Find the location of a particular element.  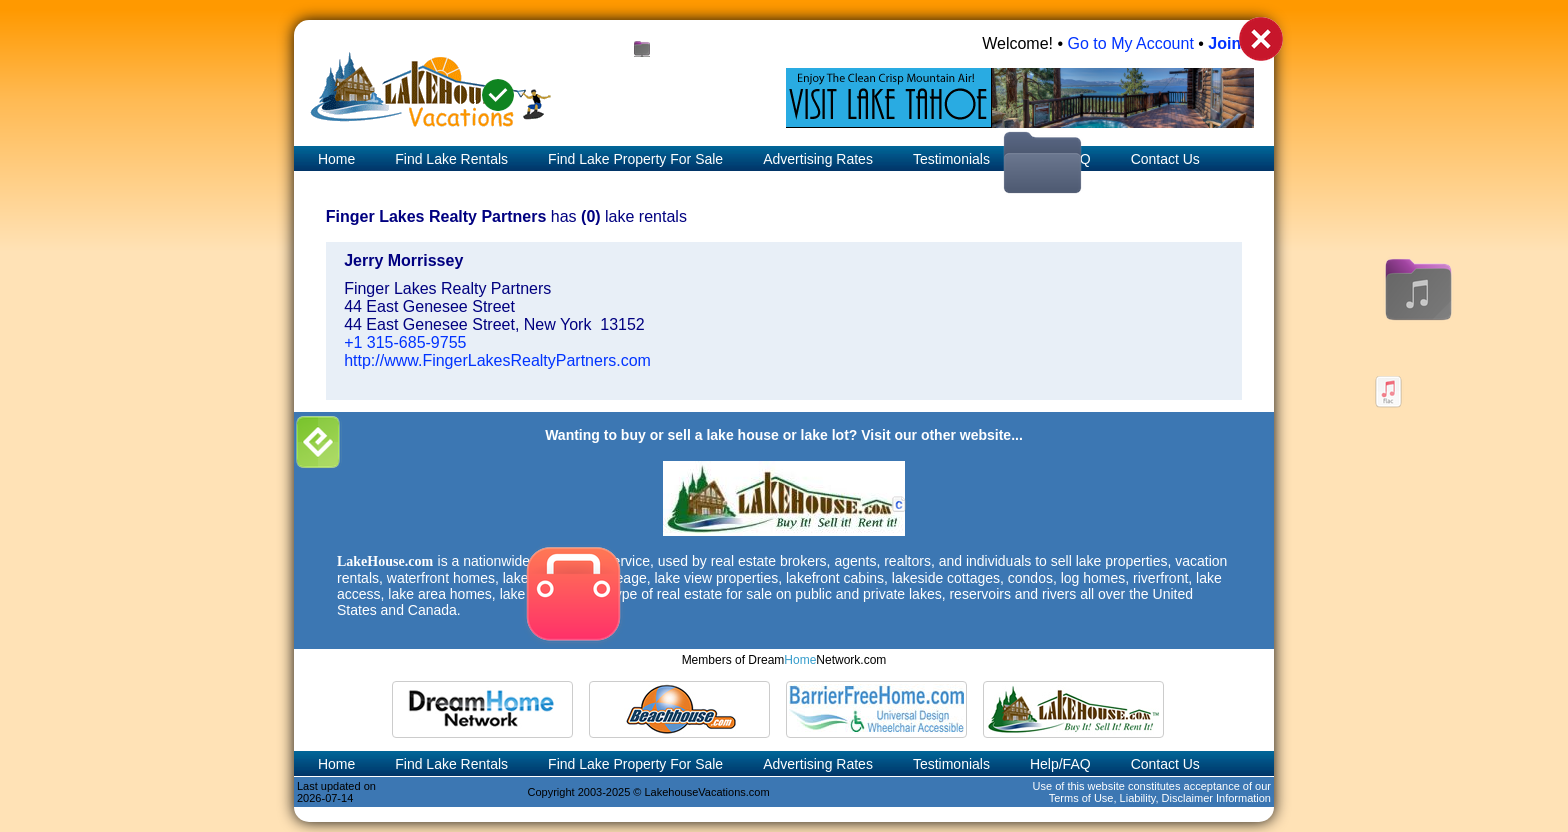

a C programming language source file is located at coordinates (899, 504).